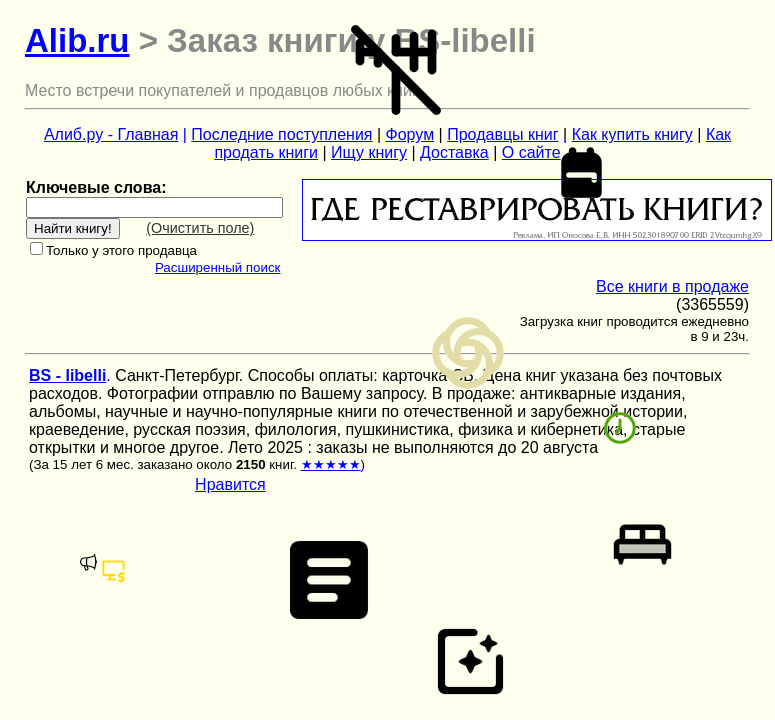  Describe the element at coordinates (581, 172) in the screenshot. I see `access your backpack or bag inventory` at that location.